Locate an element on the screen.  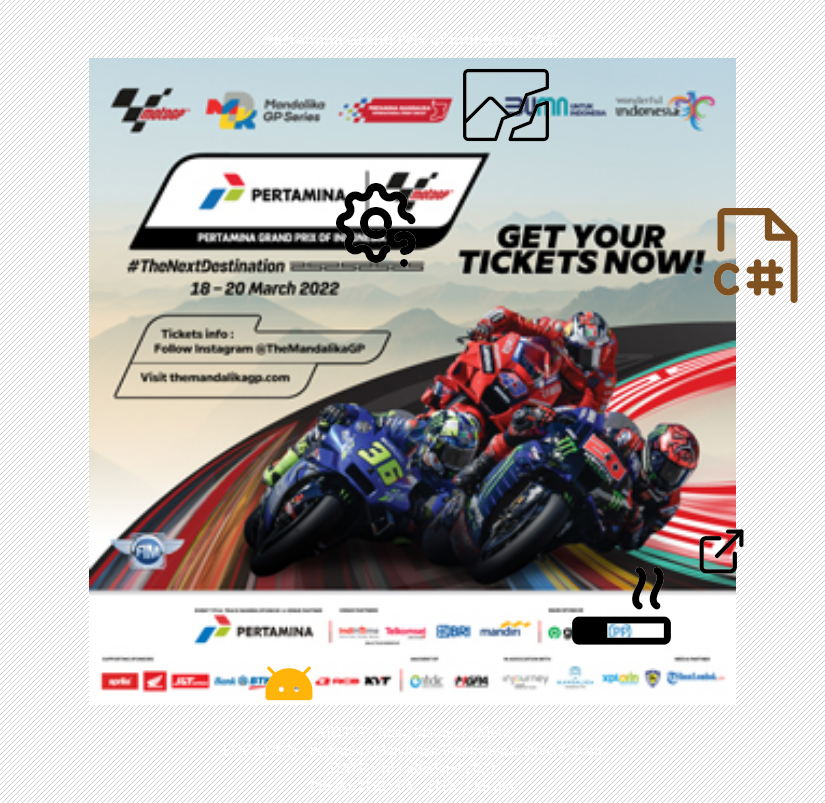
android operating system indicator is located at coordinates (289, 685).